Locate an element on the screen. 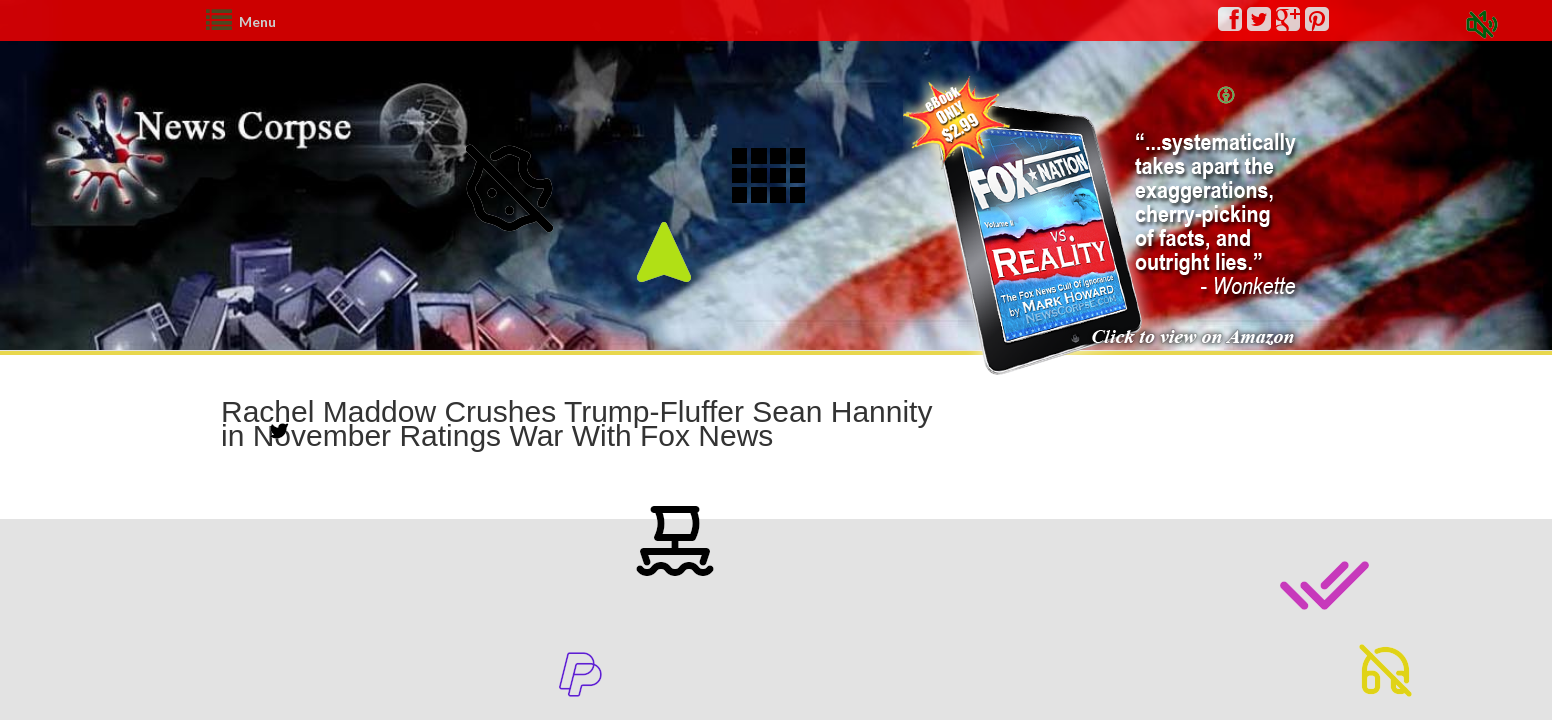 This screenshot has width=1552, height=720. switch to comfortable grid view is located at coordinates (766, 175).